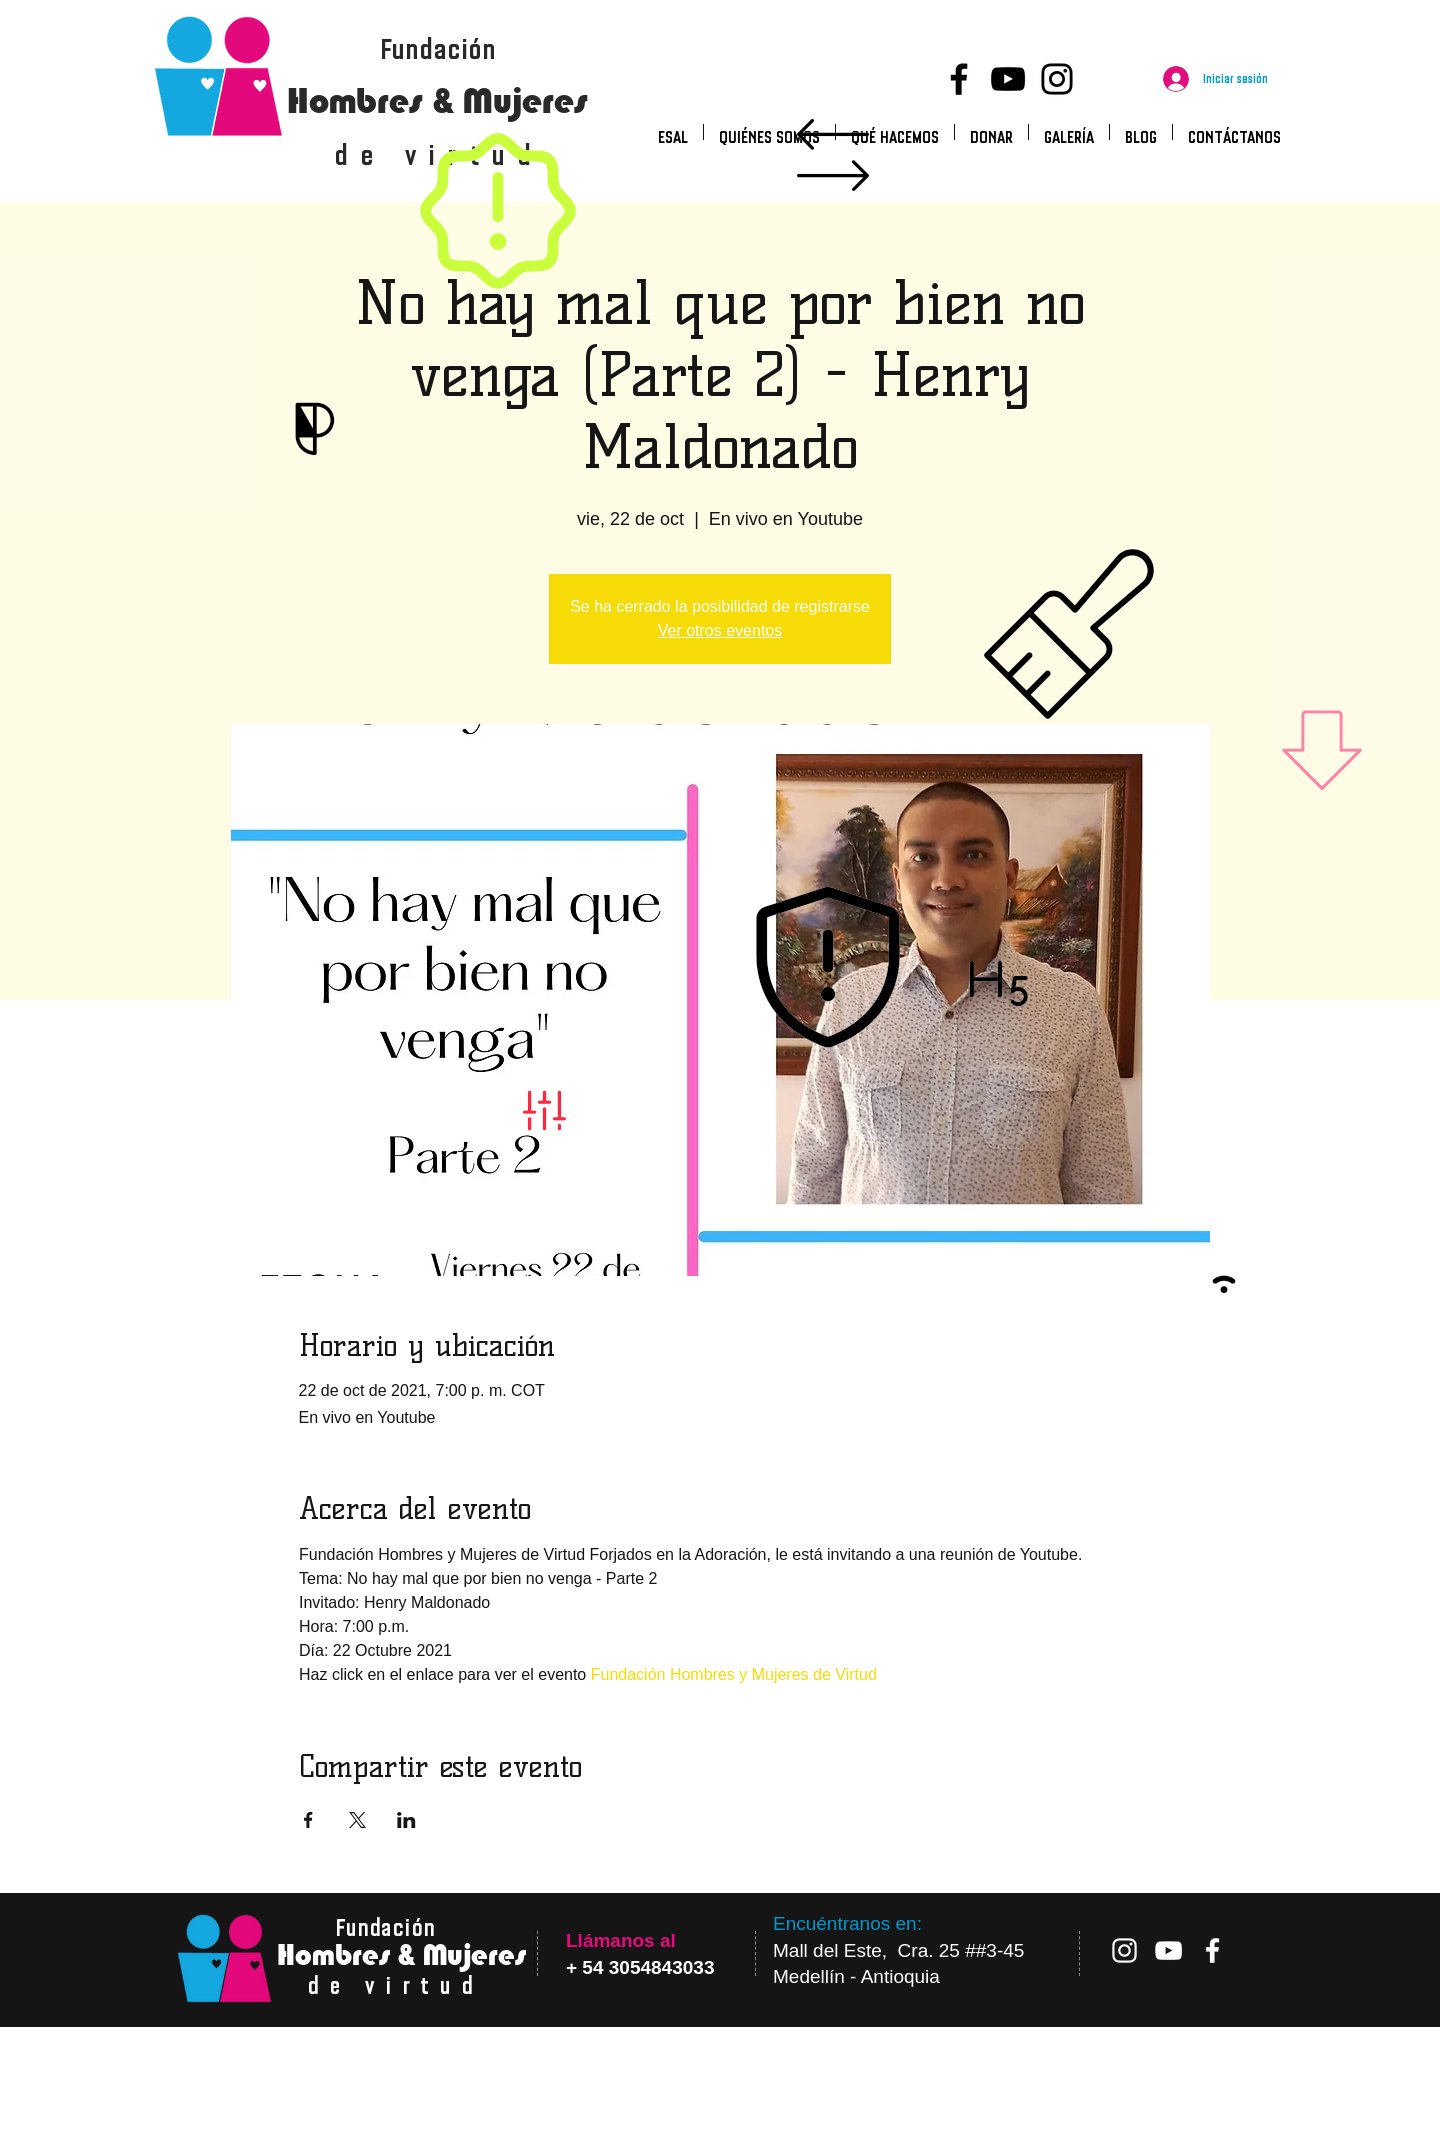  Describe the element at coordinates (828, 969) in the screenshot. I see `view security alert or warning` at that location.